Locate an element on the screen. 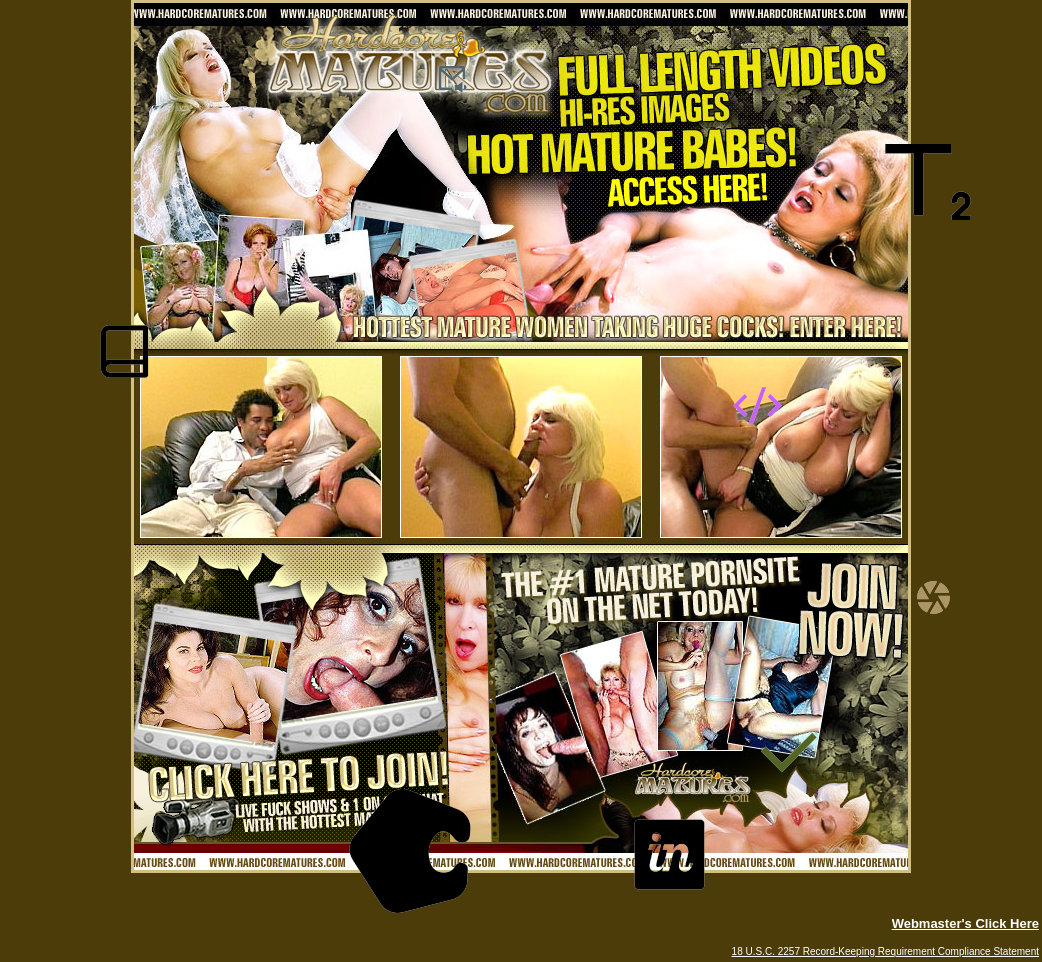  view or edit source code is located at coordinates (757, 405).